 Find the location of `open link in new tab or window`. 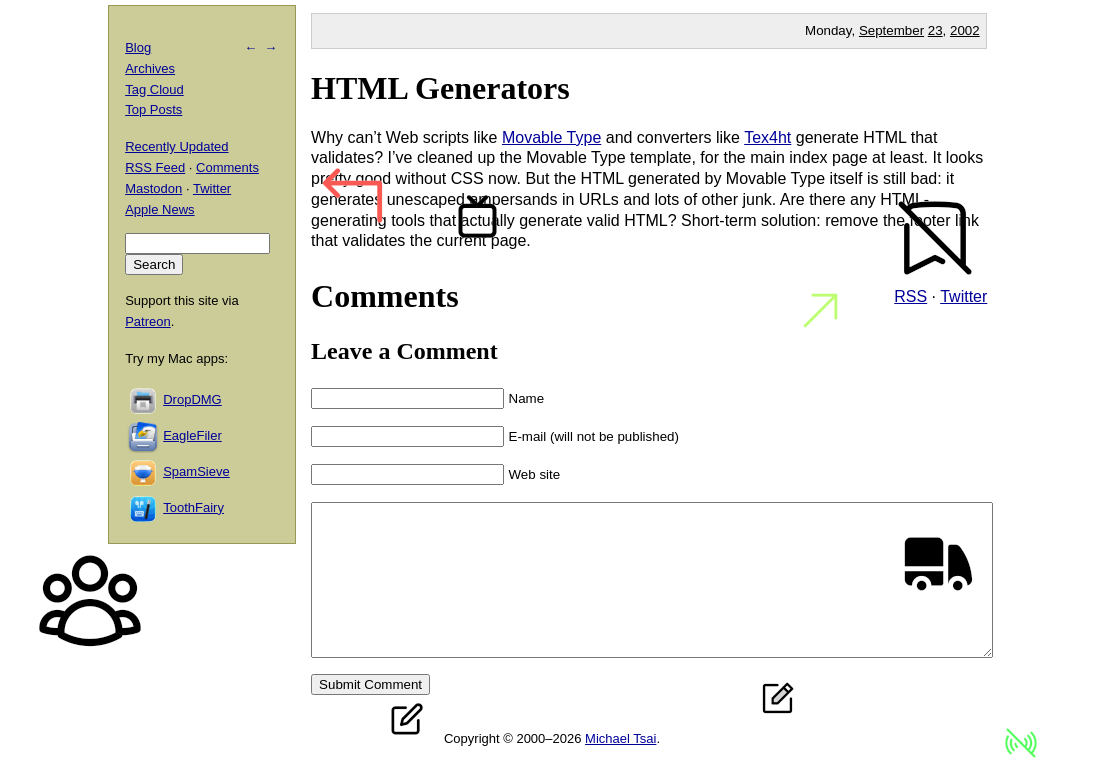

open link in new tab or window is located at coordinates (820, 310).